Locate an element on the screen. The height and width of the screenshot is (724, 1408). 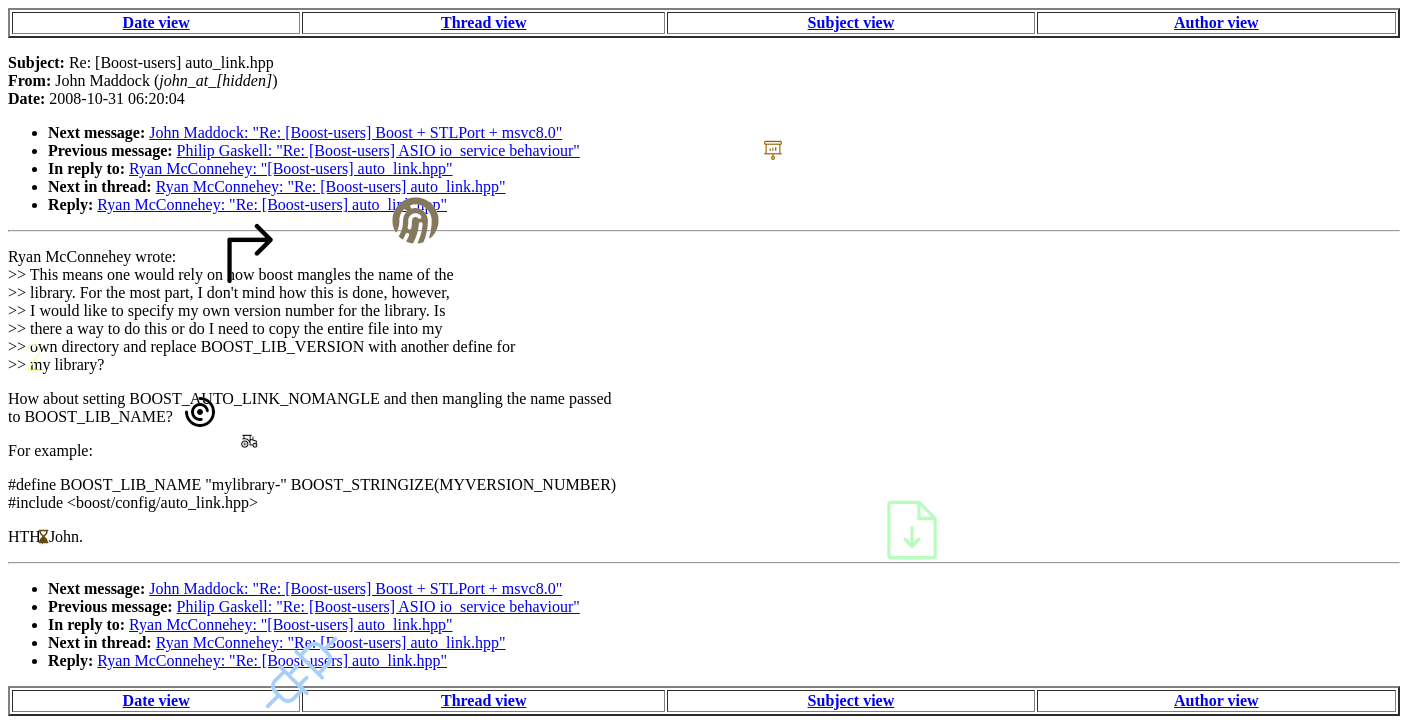
forward or share content is located at coordinates (245, 253).